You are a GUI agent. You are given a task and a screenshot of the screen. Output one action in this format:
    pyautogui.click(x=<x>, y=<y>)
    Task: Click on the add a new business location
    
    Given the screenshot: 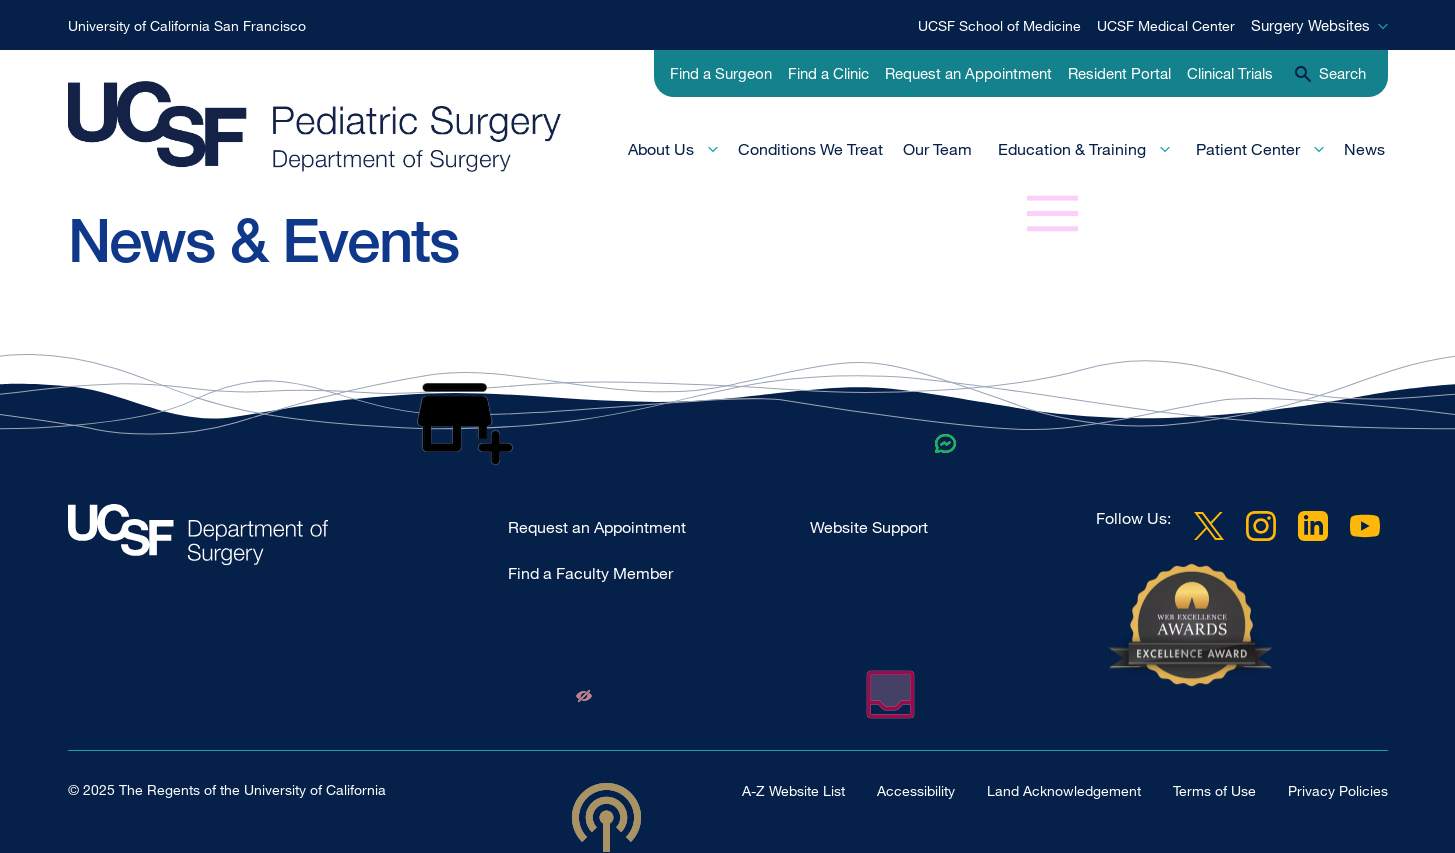 What is the action you would take?
    pyautogui.click(x=465, y=417)
    